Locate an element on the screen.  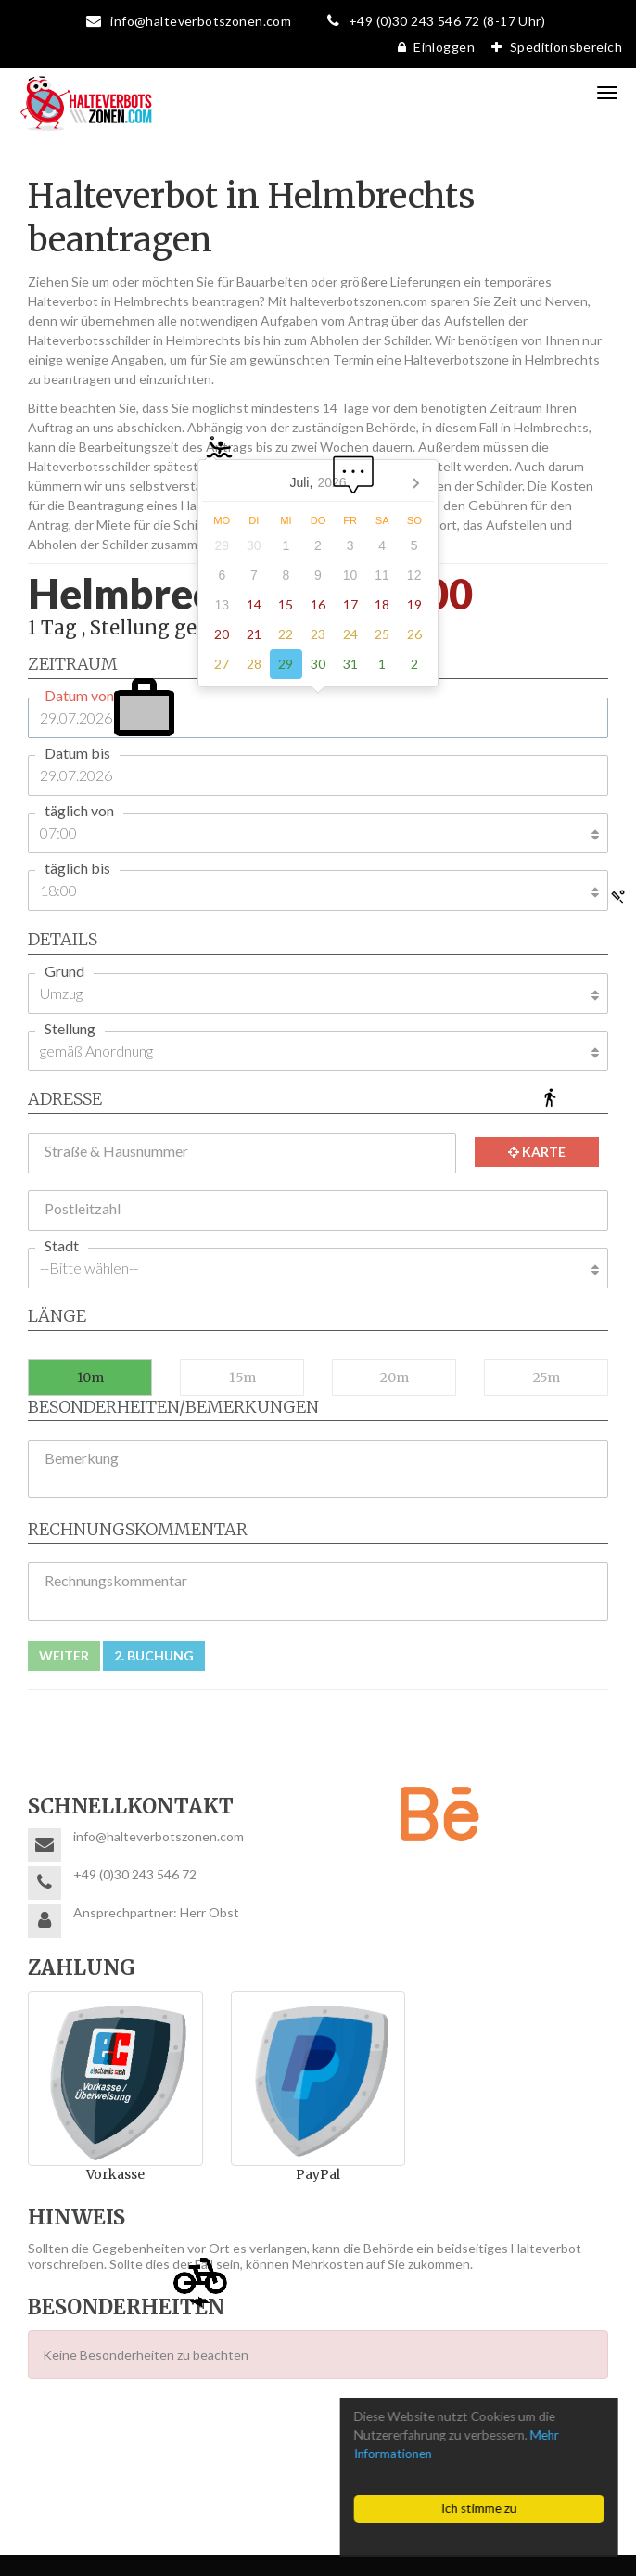
open chat or messaging is located at coordinates (353, 473).